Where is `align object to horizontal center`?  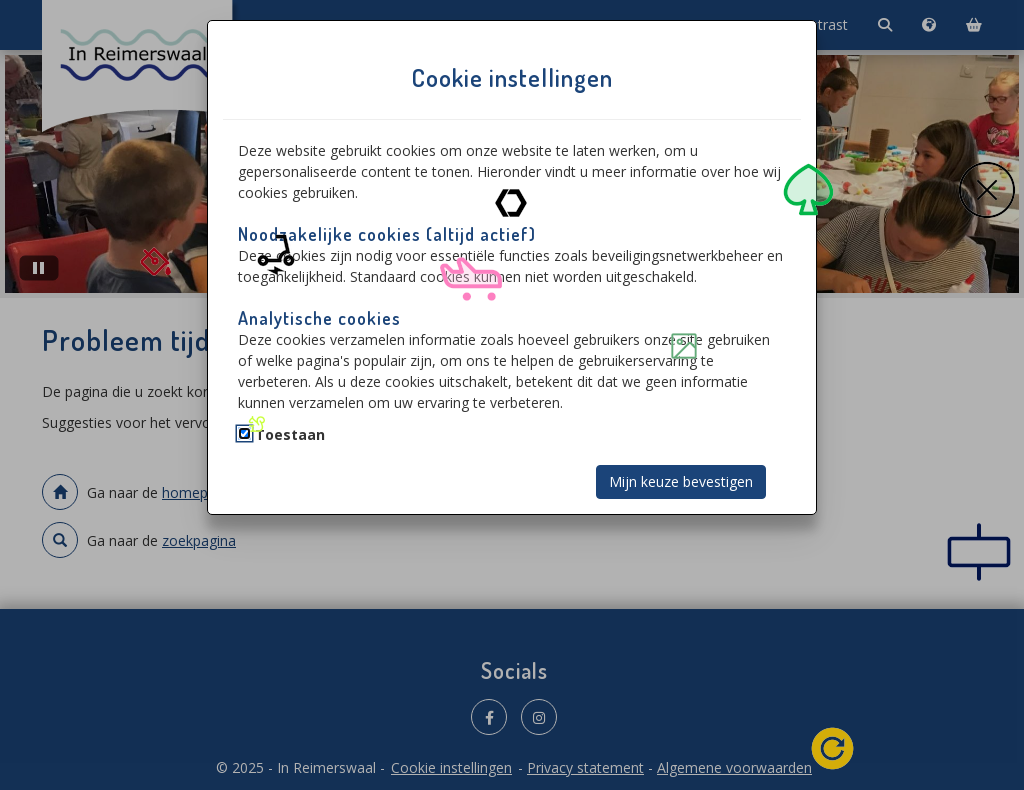
align object to horizontal center is located at coordinates (979, 552).